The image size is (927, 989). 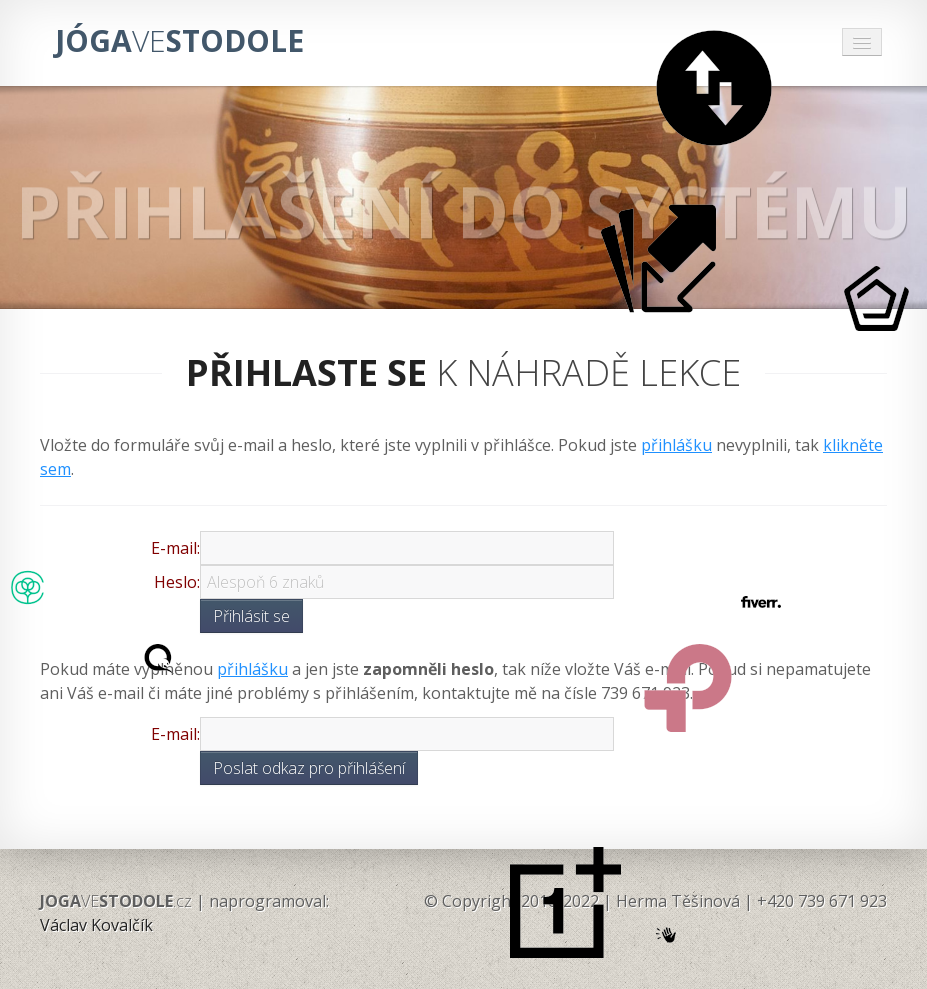 I want to click on OnePlus brand logo, so click(x=565, y=902).